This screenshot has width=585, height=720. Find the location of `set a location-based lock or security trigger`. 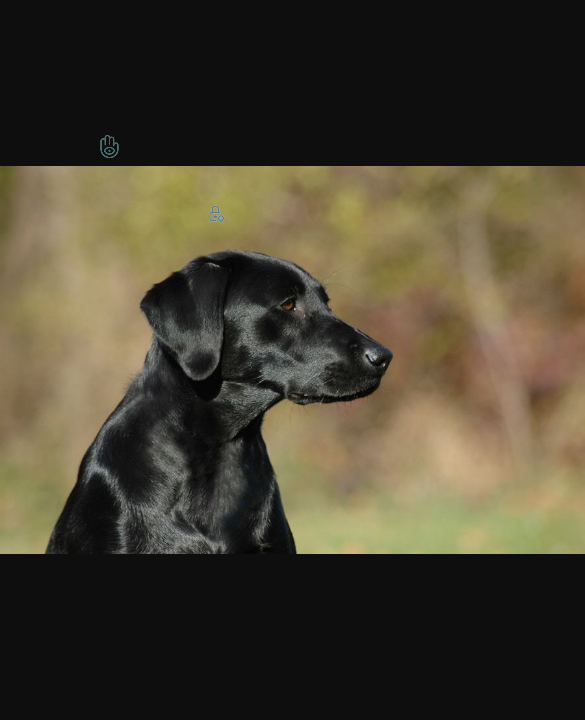

set a location-based lock or security trigger is located at coordinates (215, 213).